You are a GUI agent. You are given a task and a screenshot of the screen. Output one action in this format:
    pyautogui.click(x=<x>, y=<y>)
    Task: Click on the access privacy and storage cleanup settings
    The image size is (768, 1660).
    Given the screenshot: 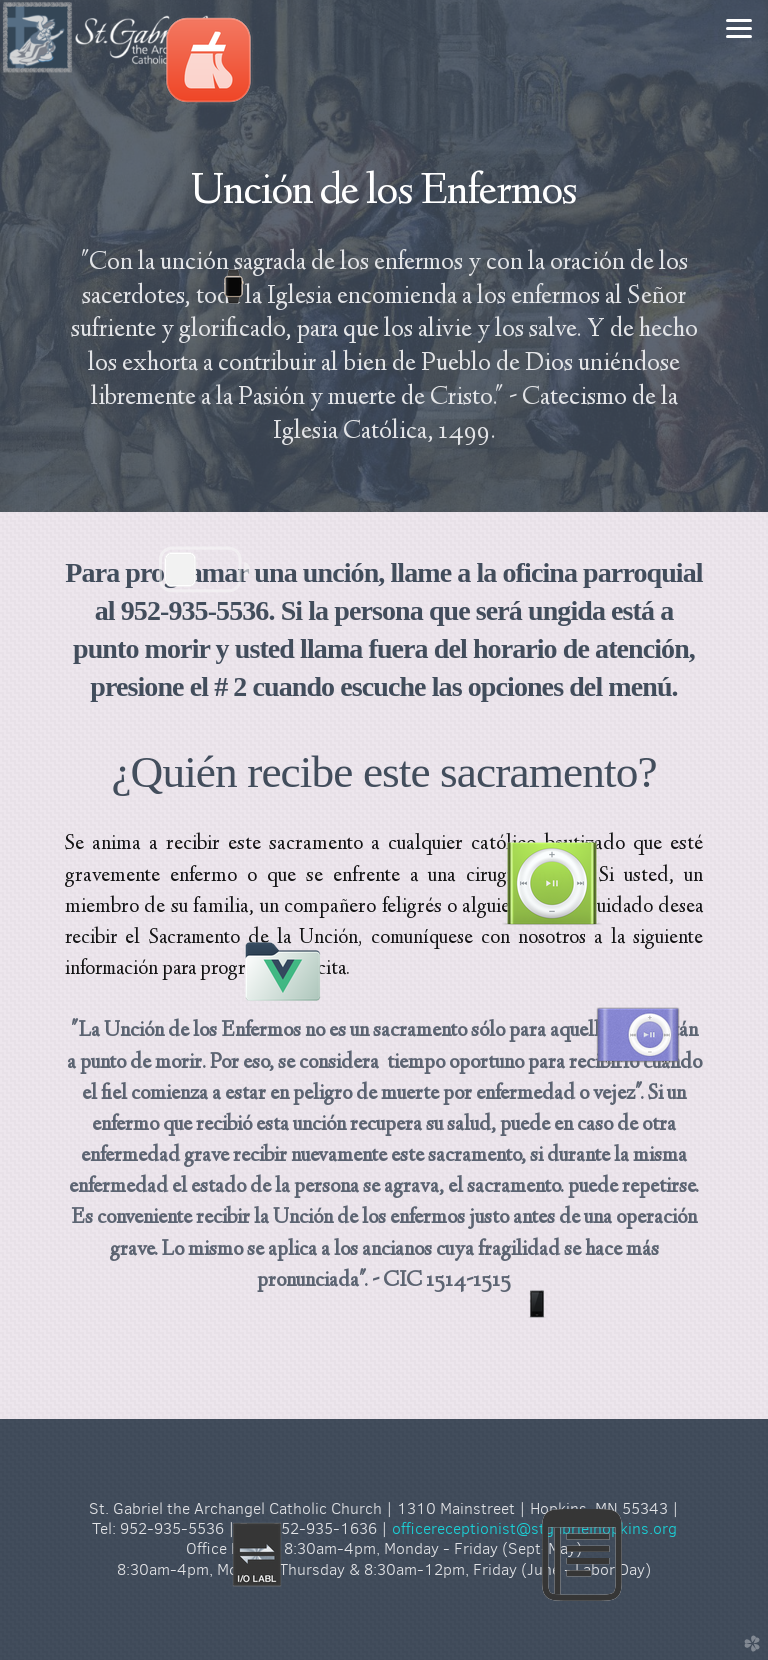 What is the action you would take?
    pyautogui.click(x=208, y=61)
    